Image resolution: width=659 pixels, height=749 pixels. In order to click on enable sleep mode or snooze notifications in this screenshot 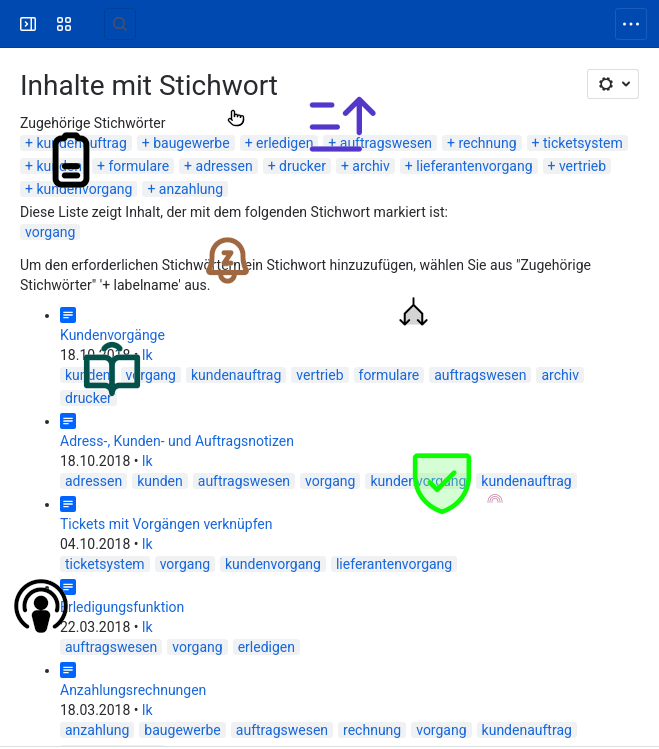, I will do `click(227, 260)`.